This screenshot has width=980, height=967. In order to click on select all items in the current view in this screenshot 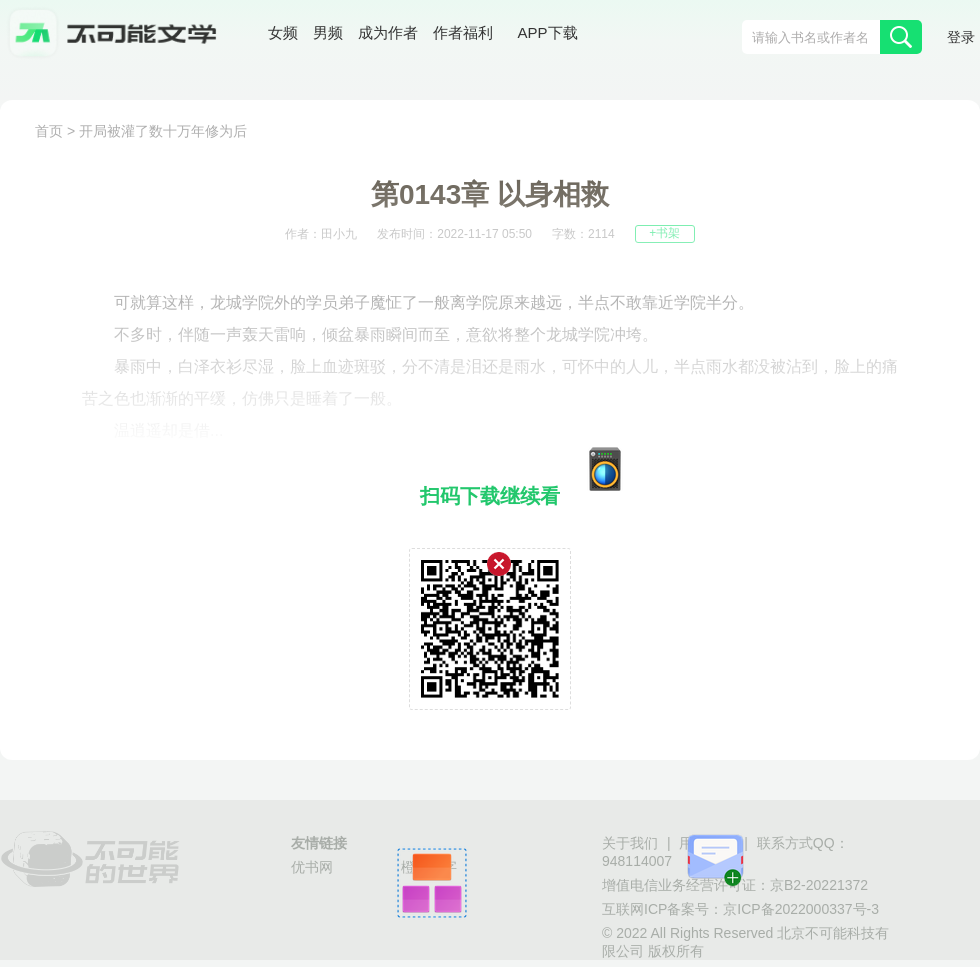, I will do `click(432, 883)`.